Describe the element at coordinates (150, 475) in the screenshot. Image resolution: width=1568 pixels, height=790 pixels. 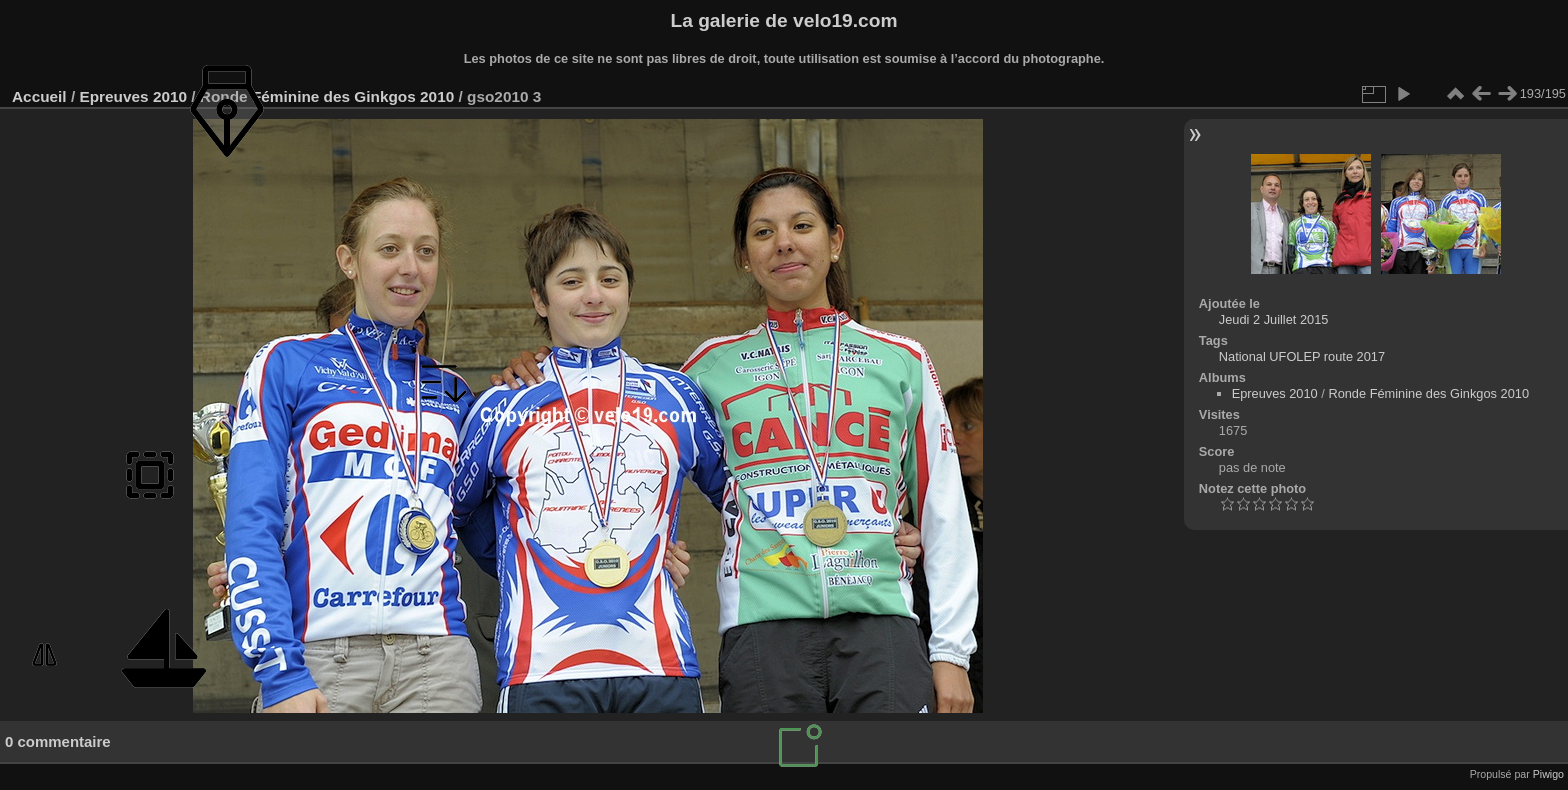
I see `select all items` at that location.